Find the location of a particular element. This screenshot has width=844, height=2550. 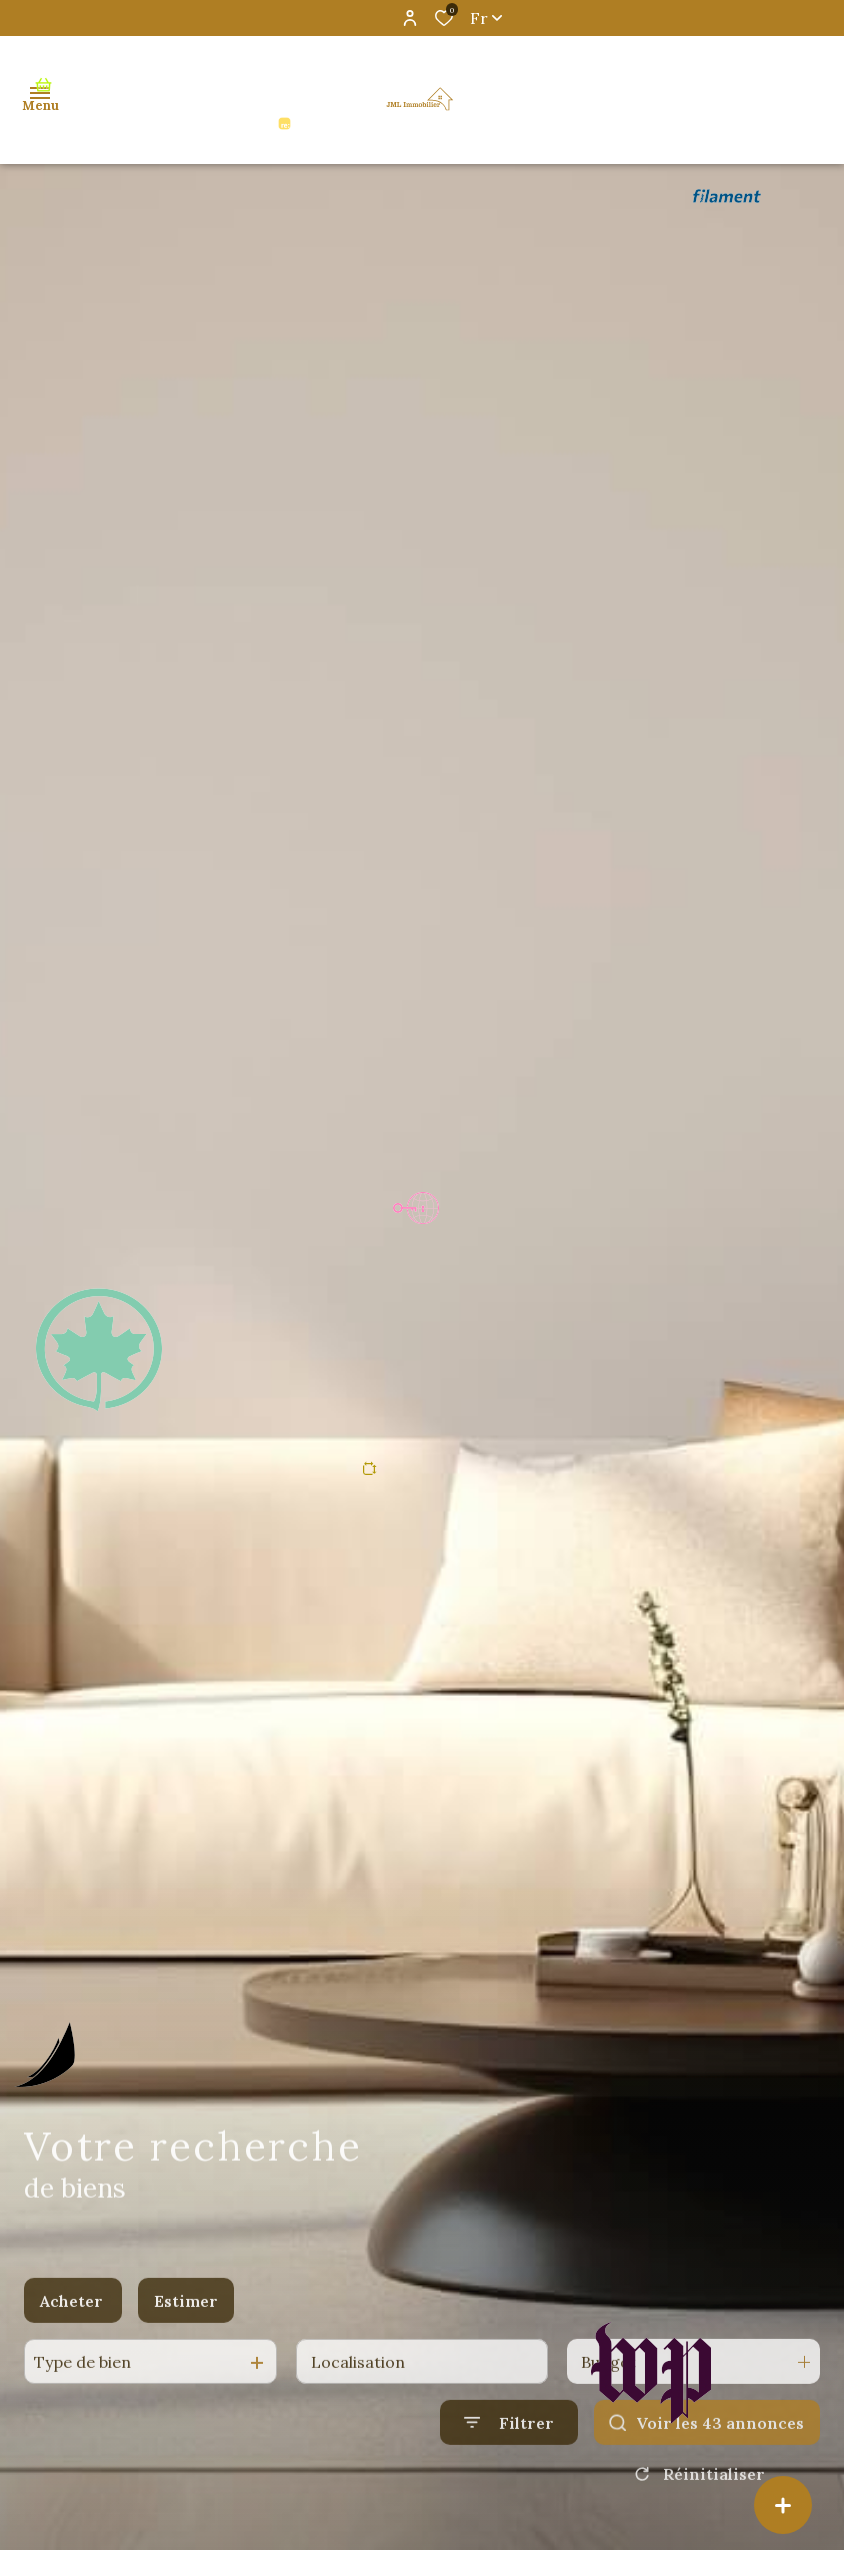

replyd app logo is located at coordinates (284, 123).